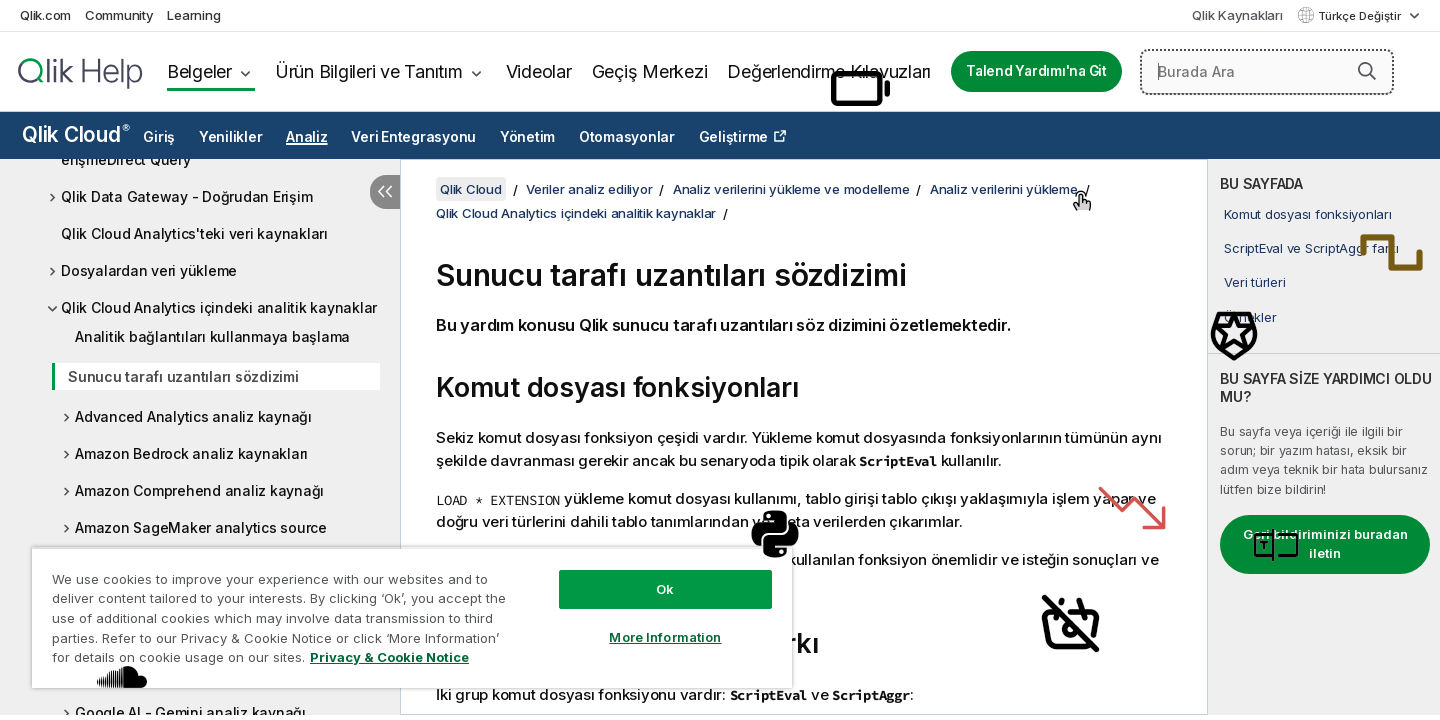  Describe the element at coordinates (1234, 335) in the screenshot. I see `auth0 identity platform logo` at that location.